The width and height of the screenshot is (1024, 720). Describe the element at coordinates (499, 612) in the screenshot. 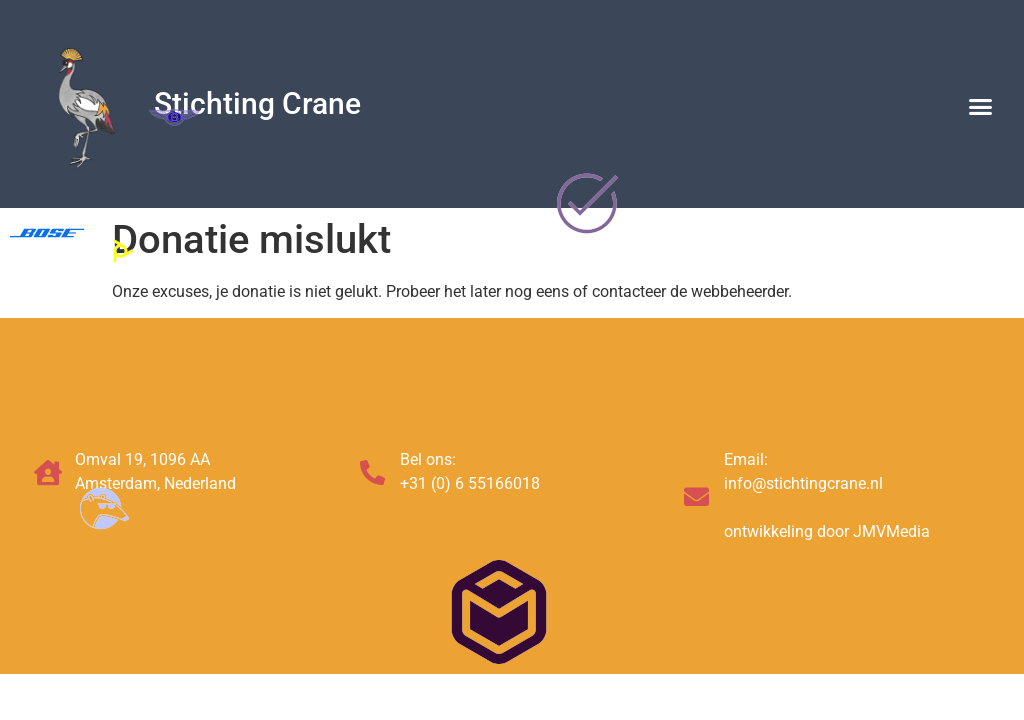

I see `metro bundler logo` at that location.